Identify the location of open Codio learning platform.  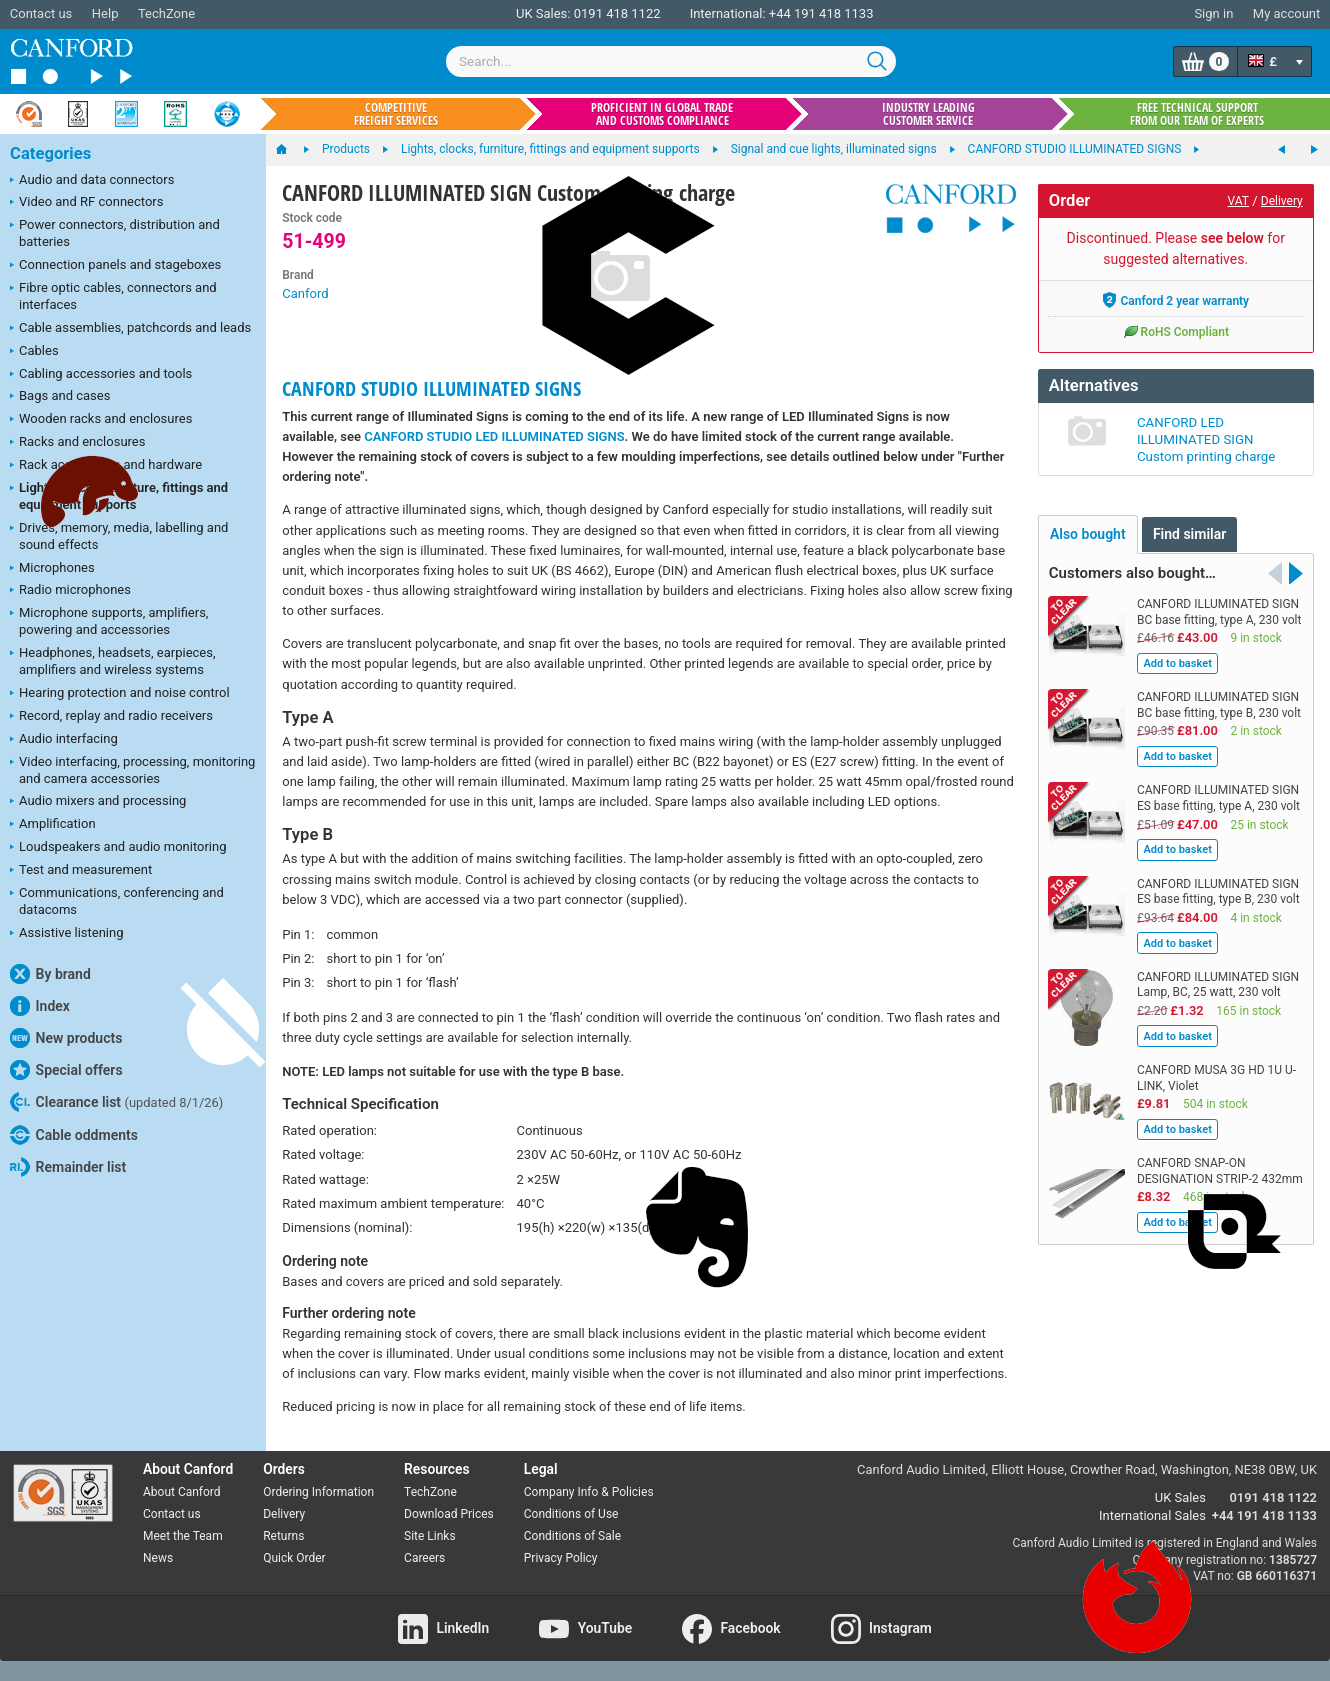
(628, 275).